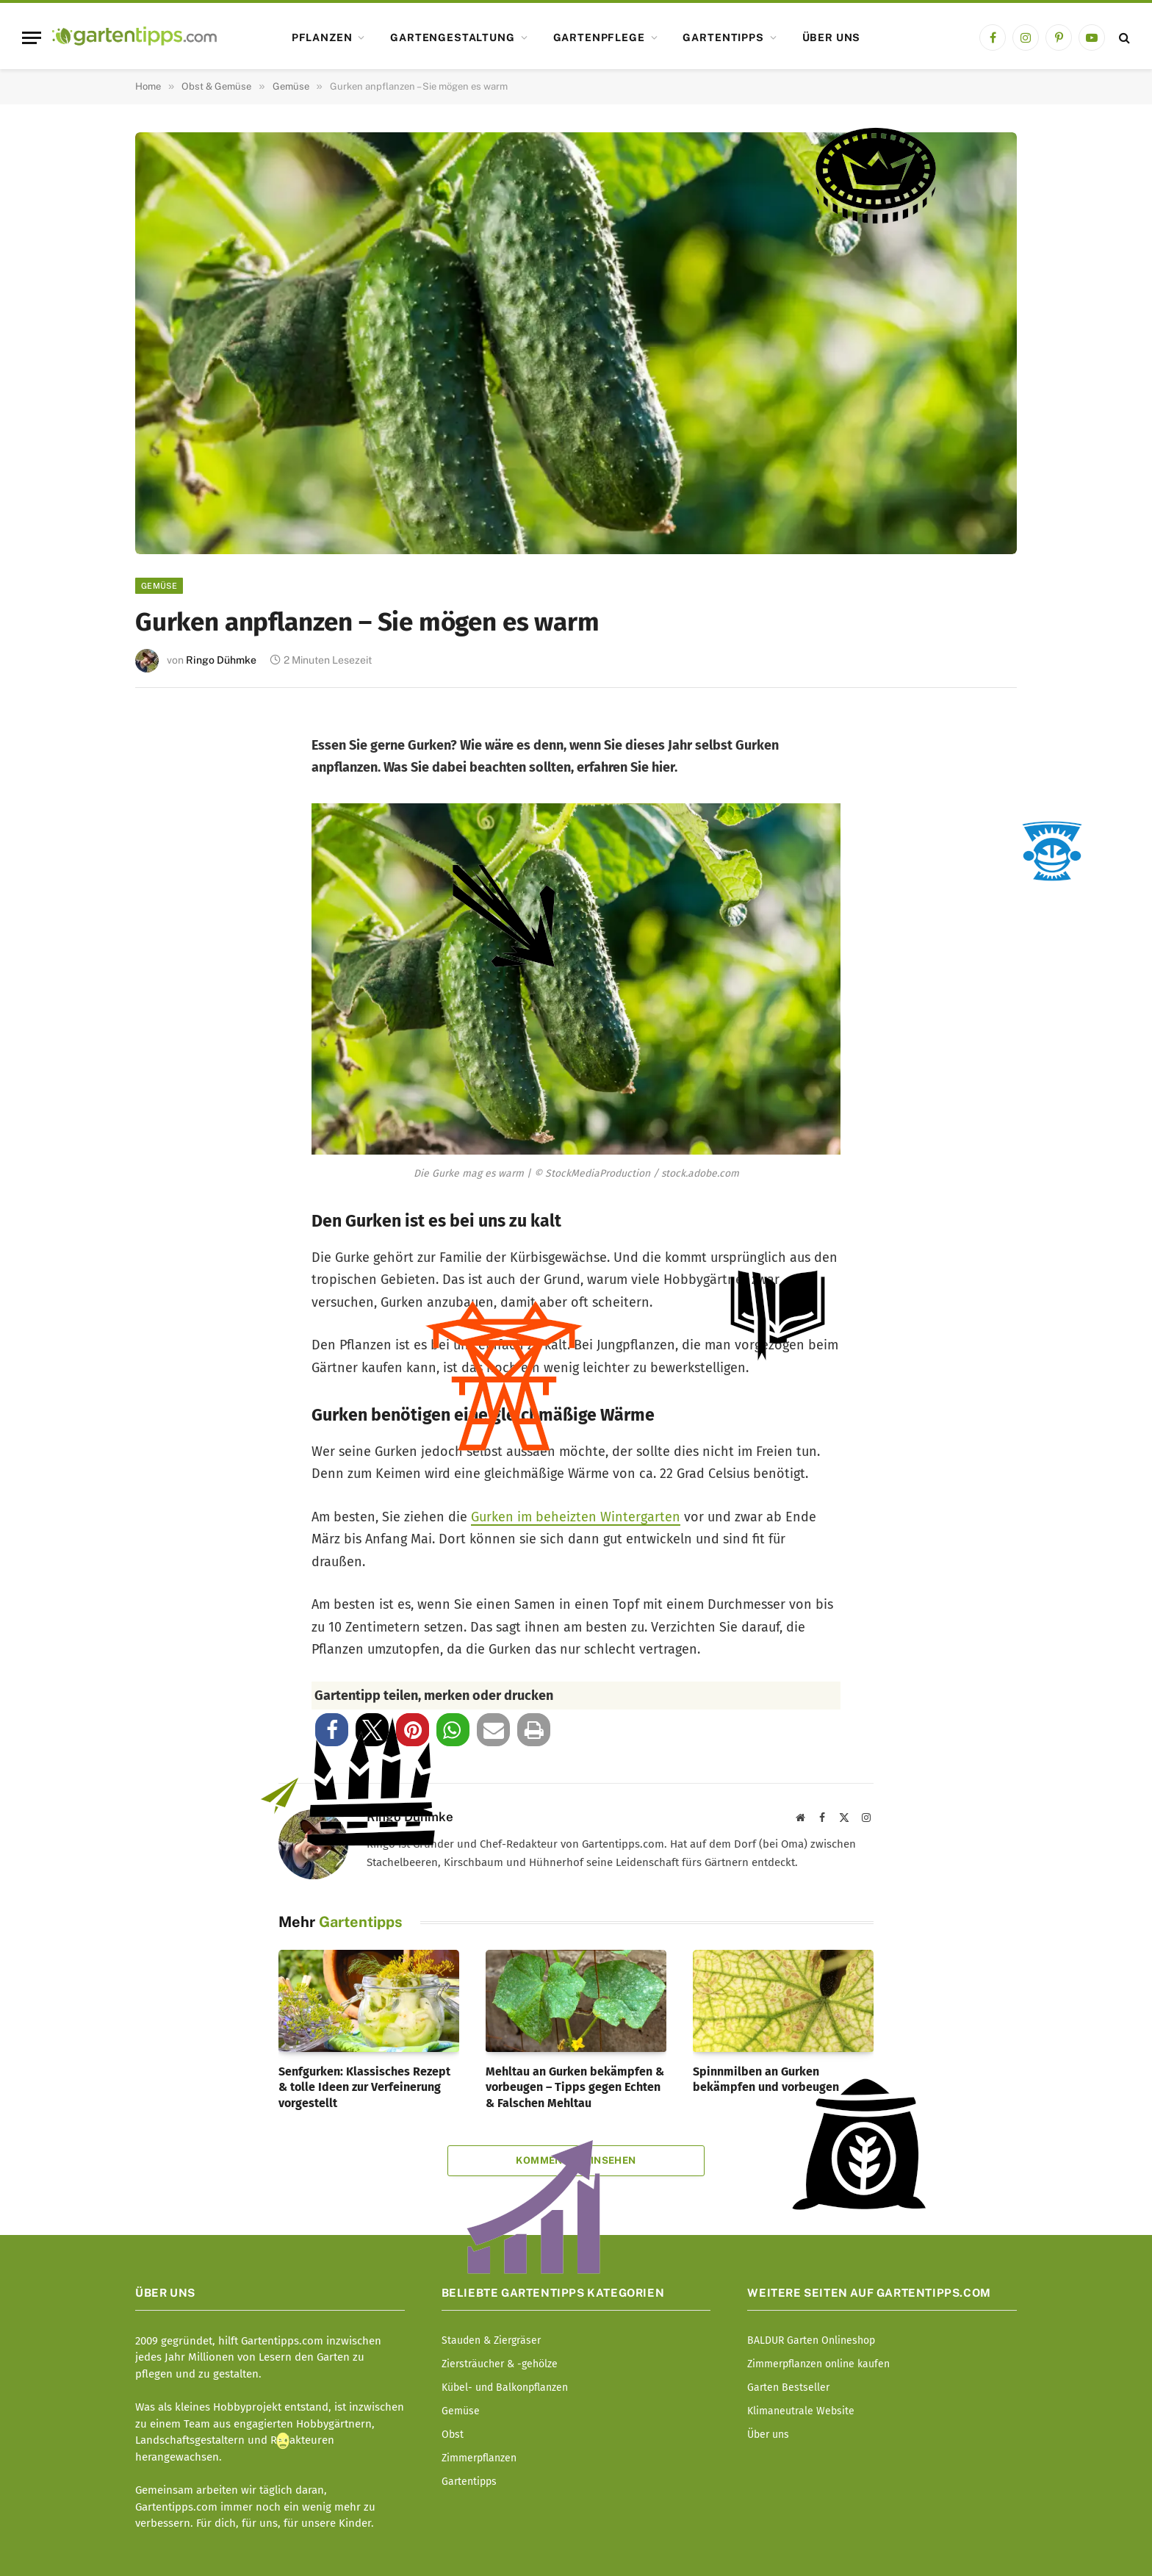 This screenshot has height=2576, width=1152. I want to click on flour ingredient in a cooking or recipe app, so click(859, 2143).